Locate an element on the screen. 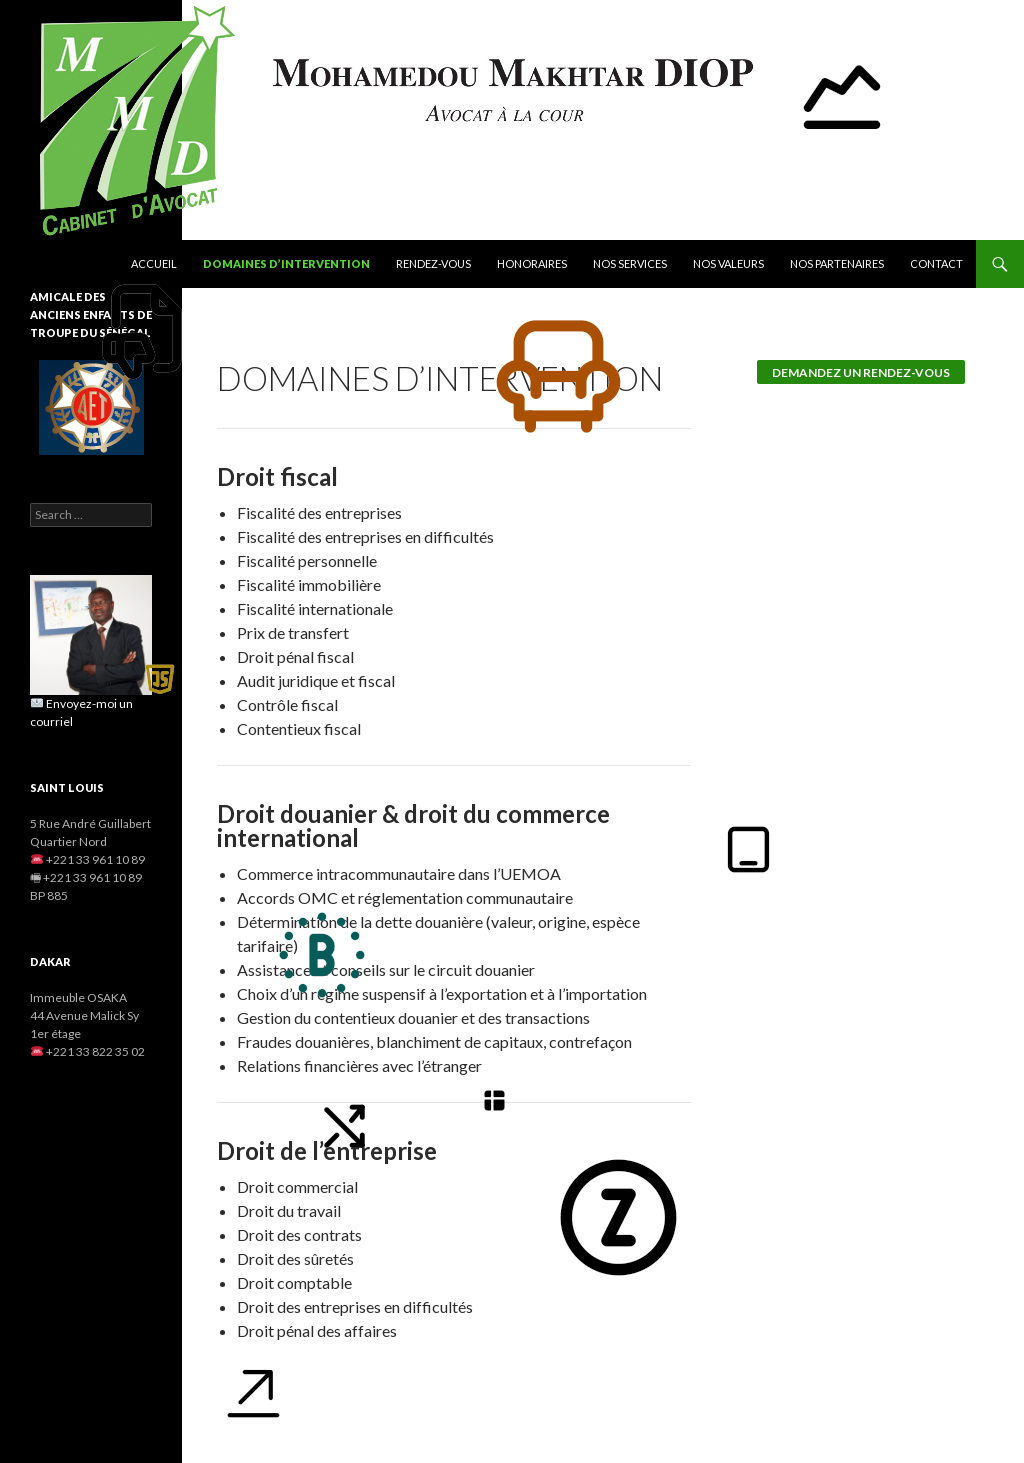  indicates bold text formatting option is located at coordinates (322, 955).